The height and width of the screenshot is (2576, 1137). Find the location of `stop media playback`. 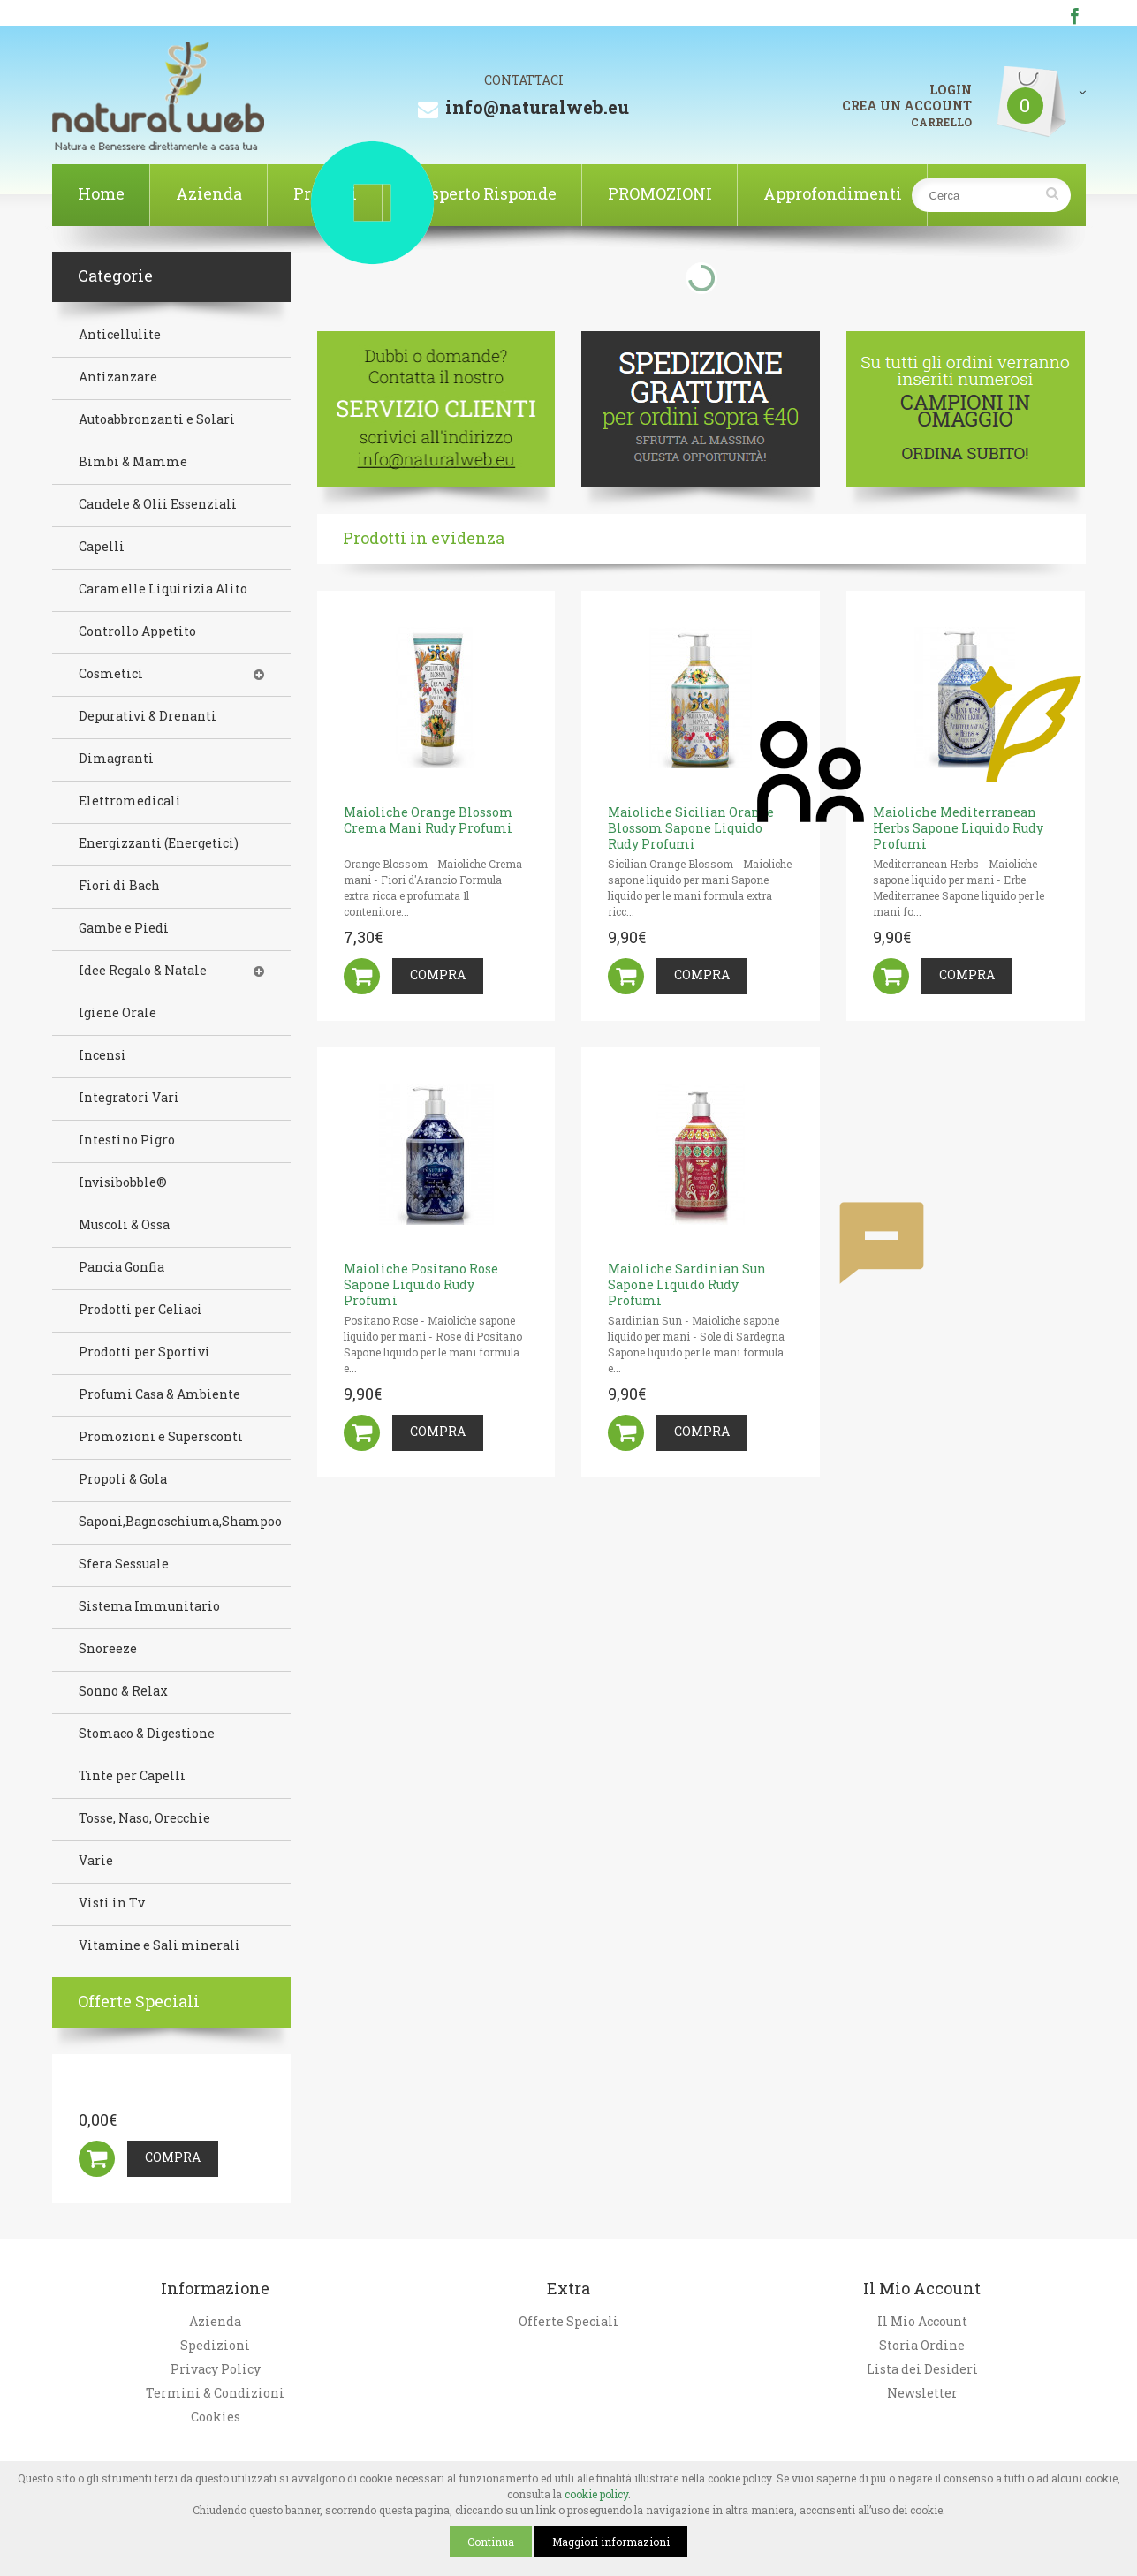

stop media playback is located at coordinates (372, 202).